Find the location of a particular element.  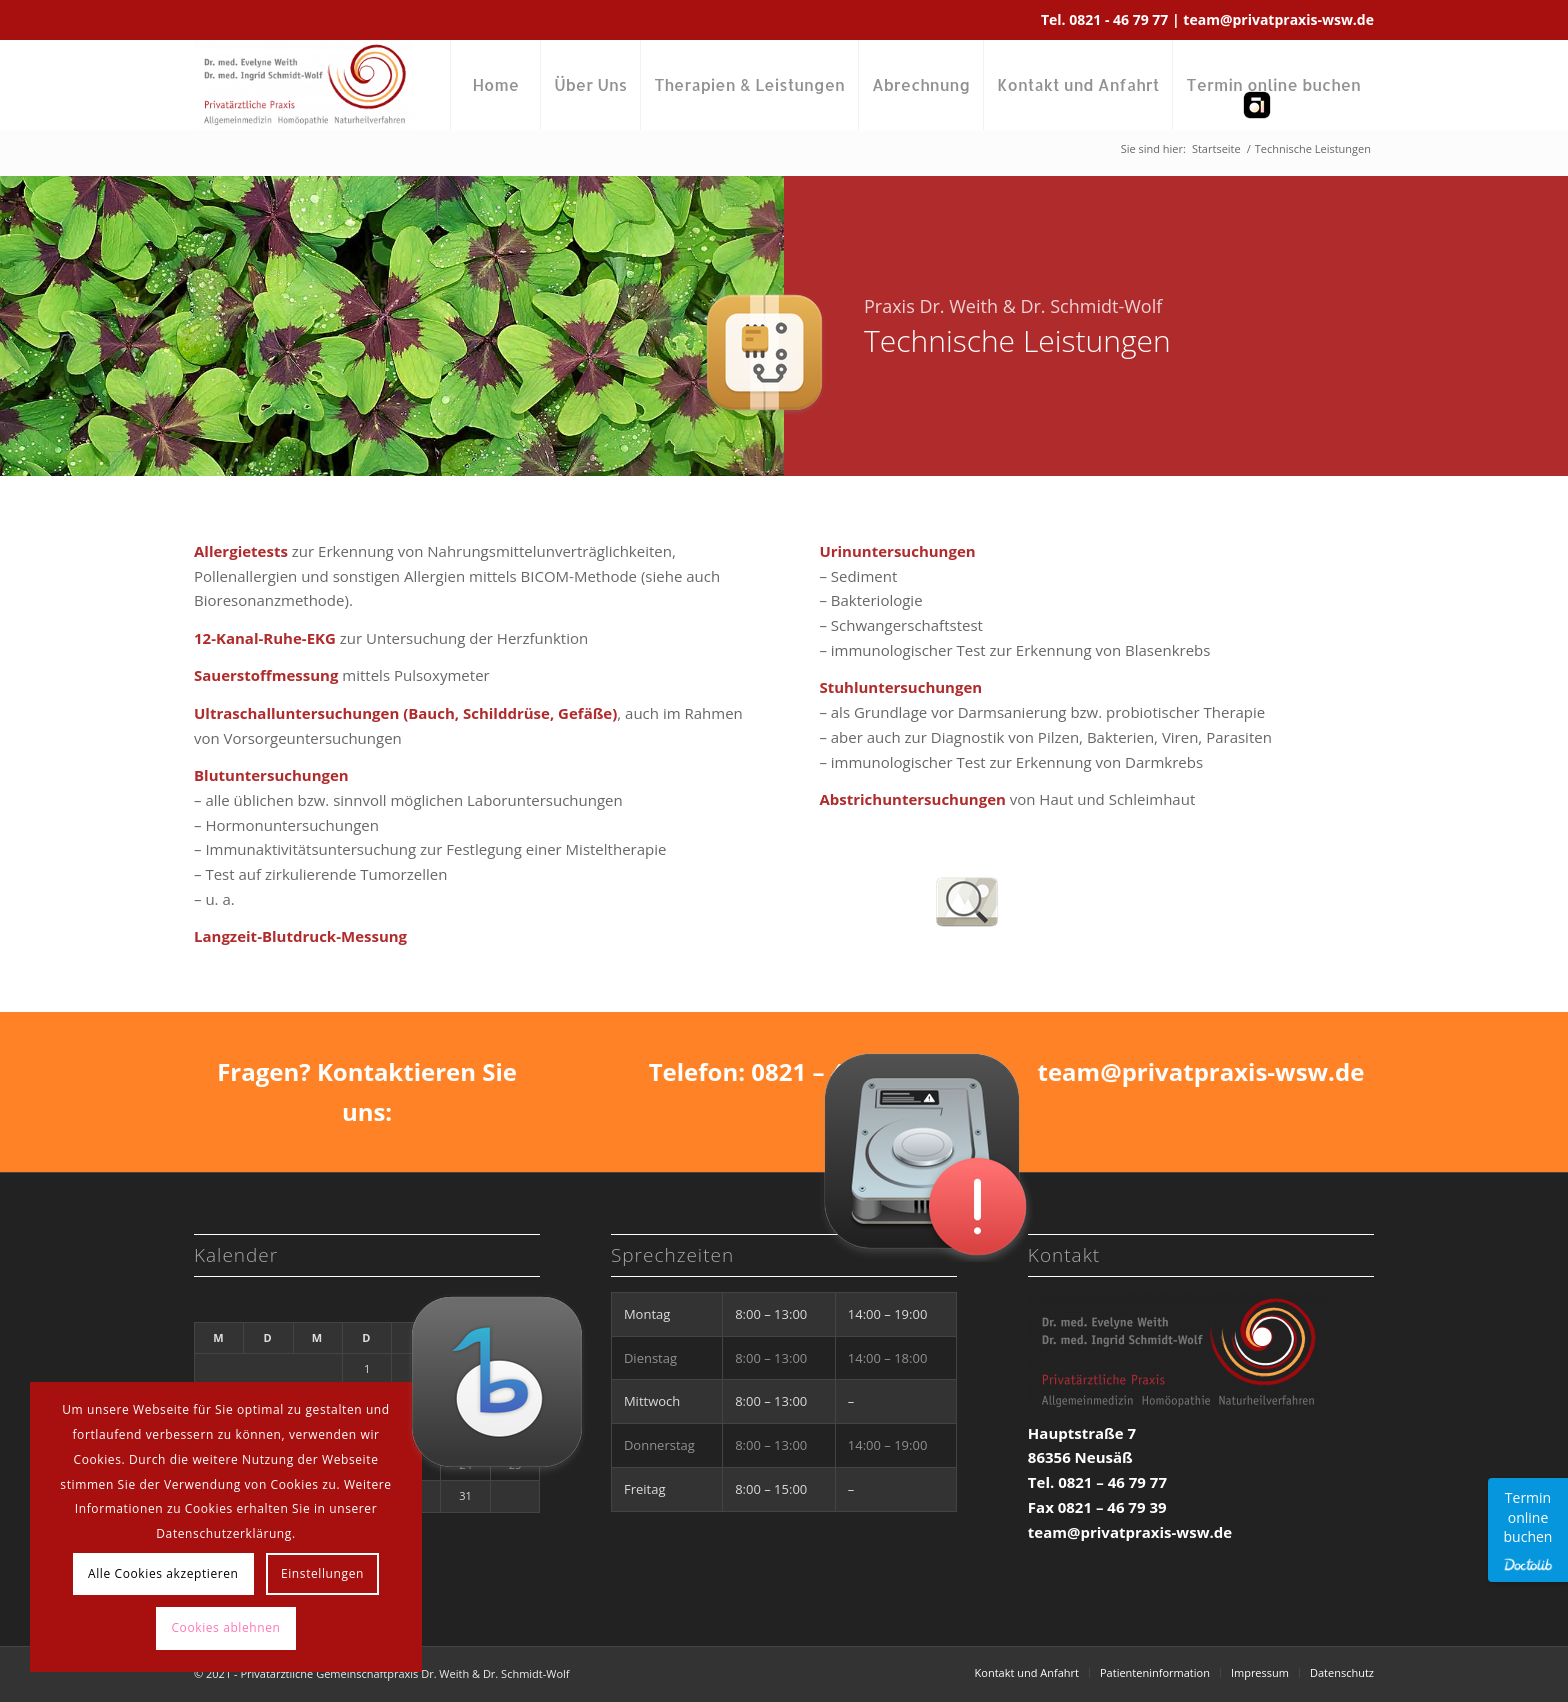

open anytype app is located at coordinates (1257, 105).